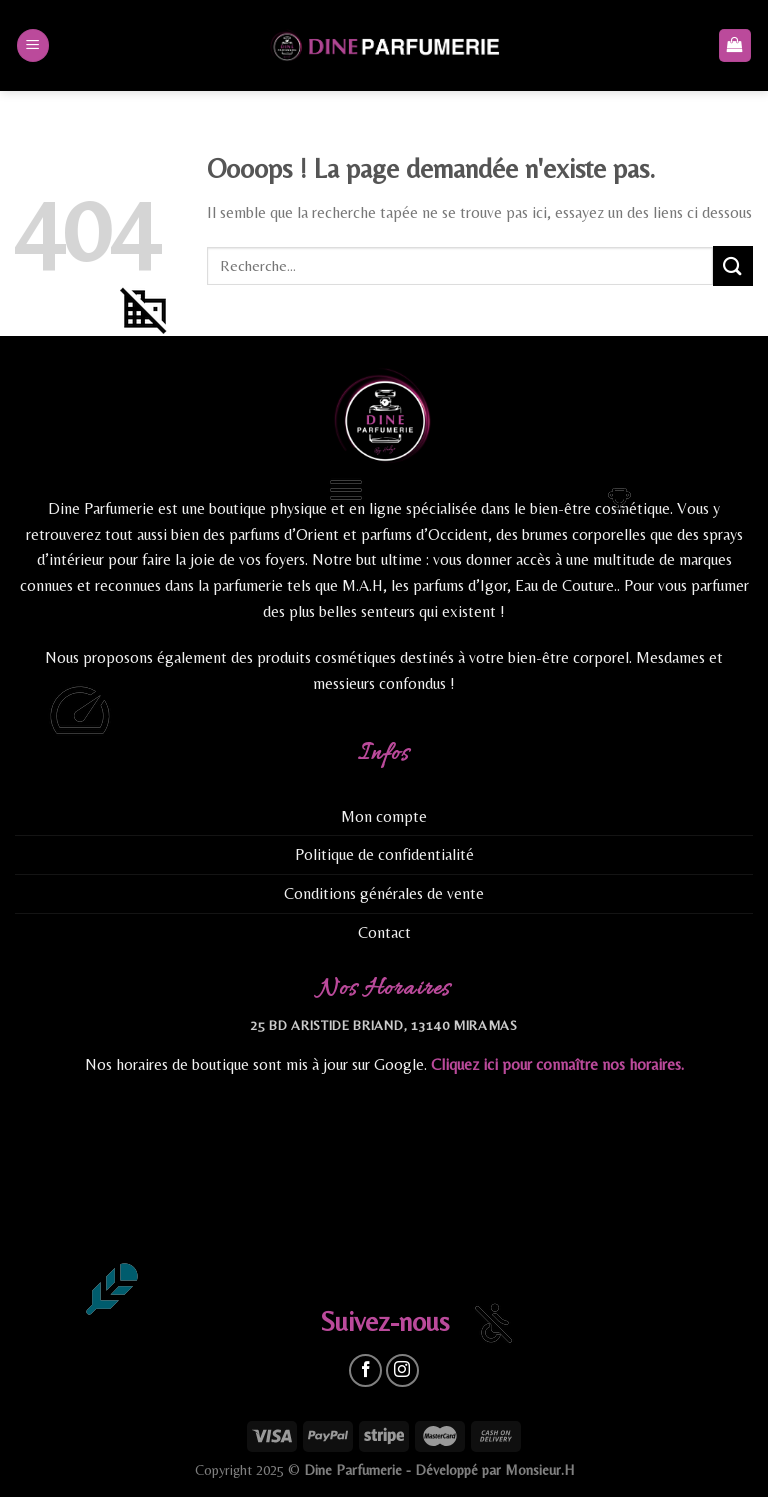 The height and width of the screenshot is (1497, 768). I want to click on compose a new post or message, so click(112, 1289).